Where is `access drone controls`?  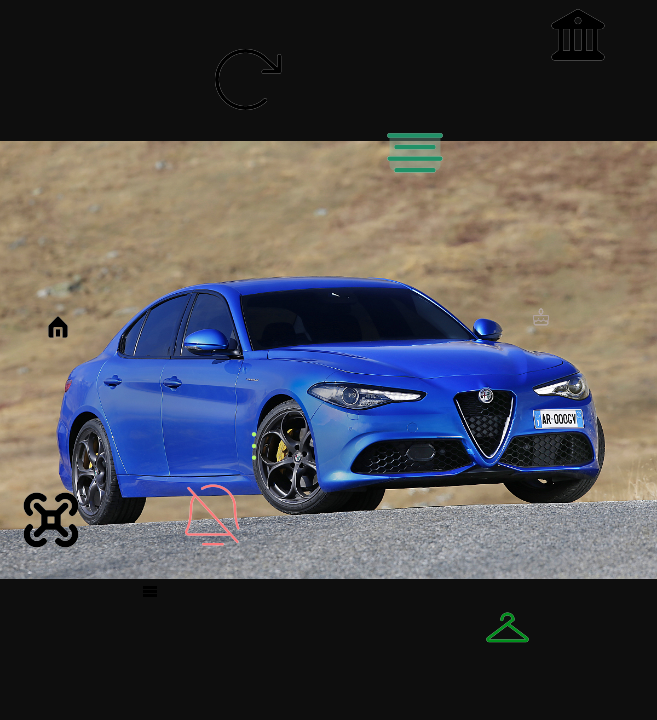 access drone controls is located at coordinates (51, 520).